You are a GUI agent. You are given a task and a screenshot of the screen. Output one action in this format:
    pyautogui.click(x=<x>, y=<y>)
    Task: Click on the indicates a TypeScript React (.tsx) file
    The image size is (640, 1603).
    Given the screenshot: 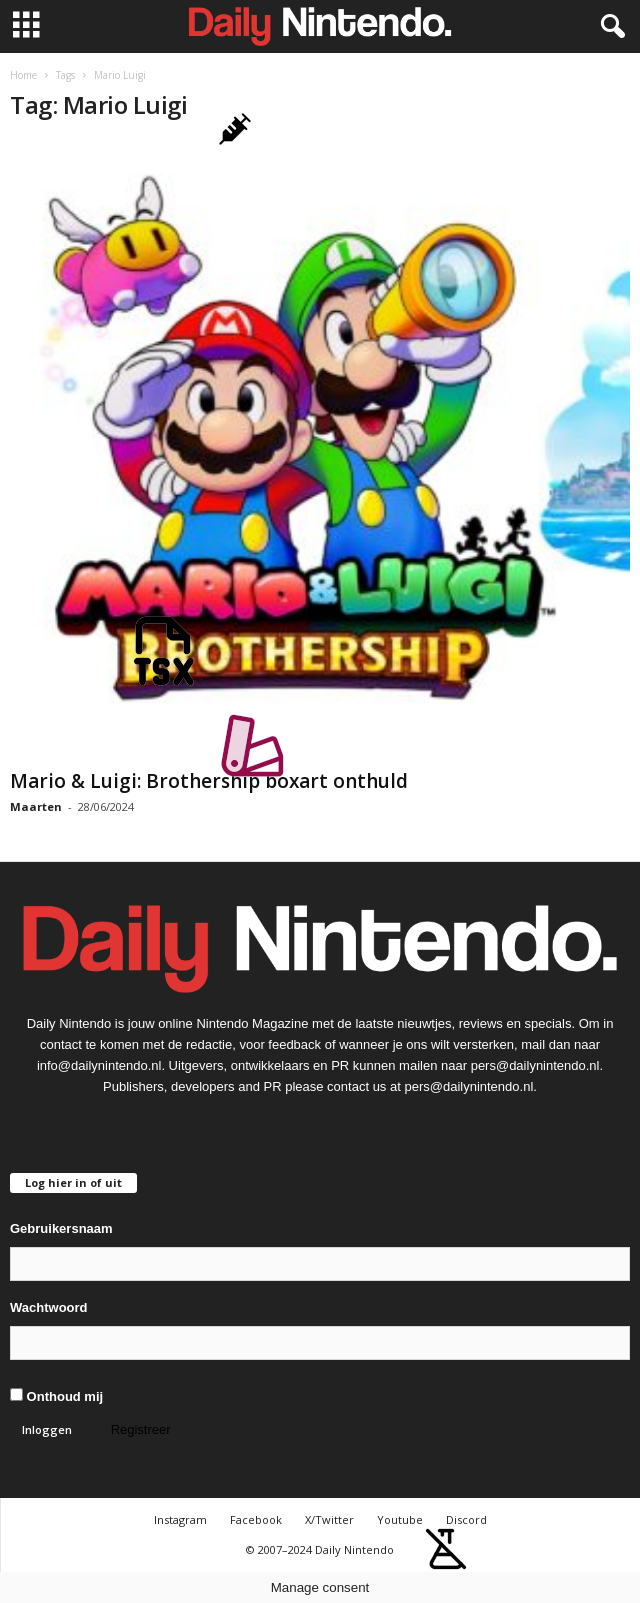 What is the action you would take?
    pyautogui.click(x=163, y=651)
    